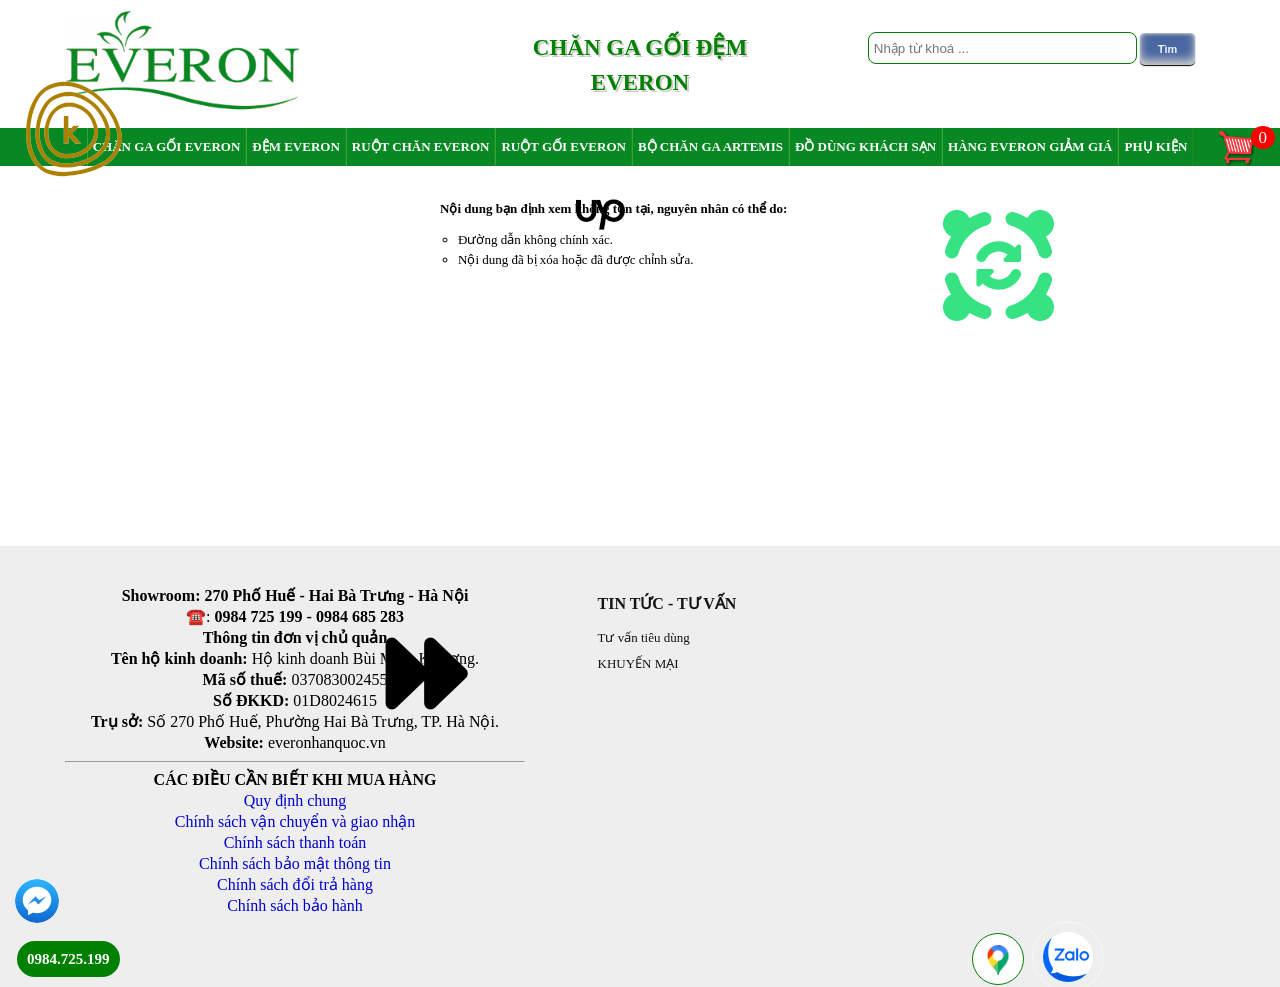  What do you see at coordinates (74, 129) in the screenshot?
I see `visit the Keep a Changelog website` at bounding box center [74, 129].